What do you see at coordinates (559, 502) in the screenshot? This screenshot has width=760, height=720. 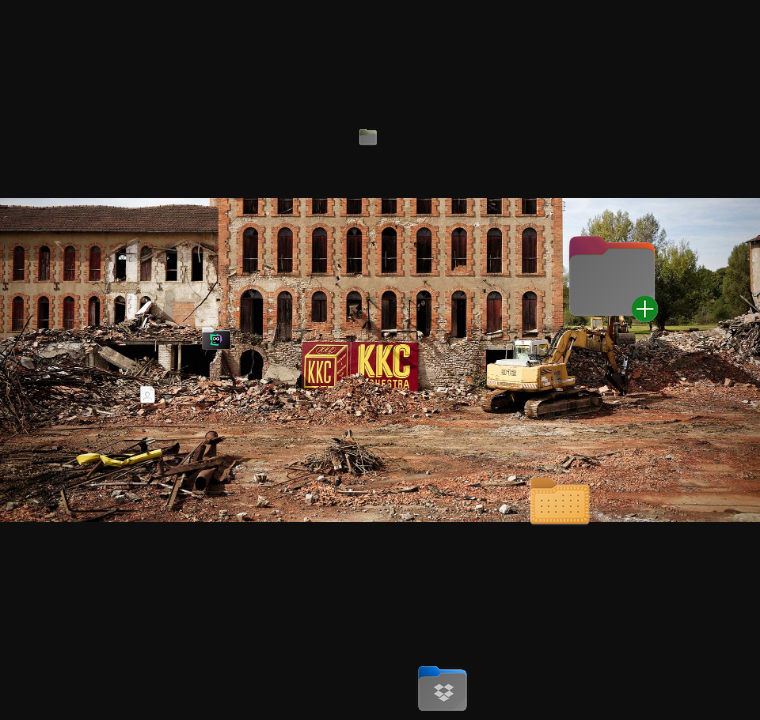 I see `open the eatbiscuit application folder` at bounding box center [559, 502].